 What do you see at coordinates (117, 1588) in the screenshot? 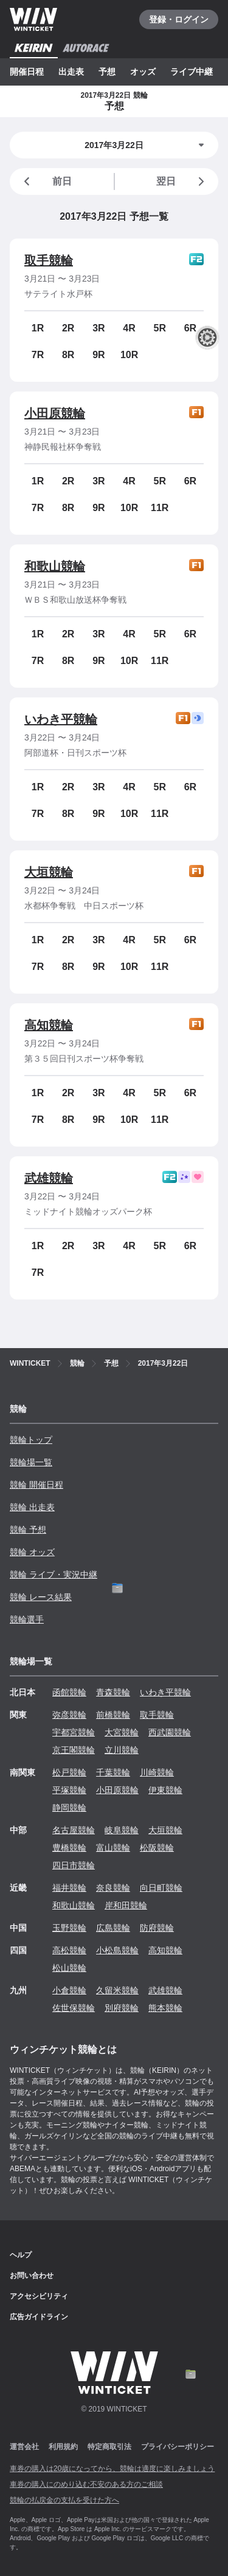
I see `open the file manager application` at bounding box center [117, 1588].